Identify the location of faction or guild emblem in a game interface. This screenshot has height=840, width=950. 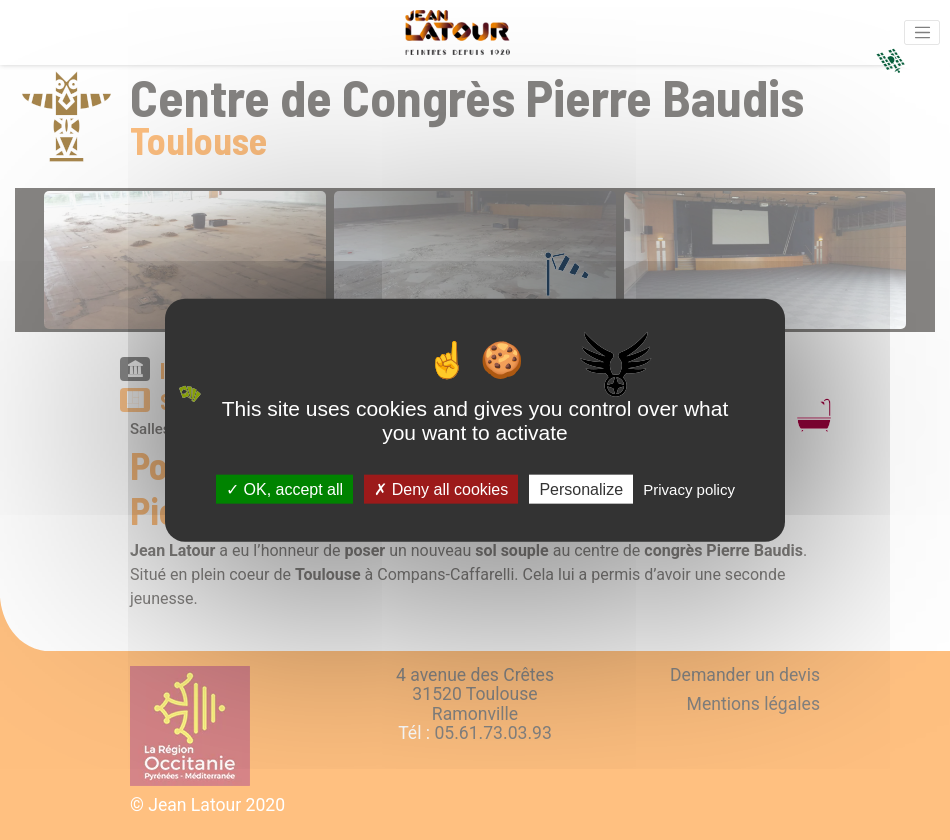
(616, 365).